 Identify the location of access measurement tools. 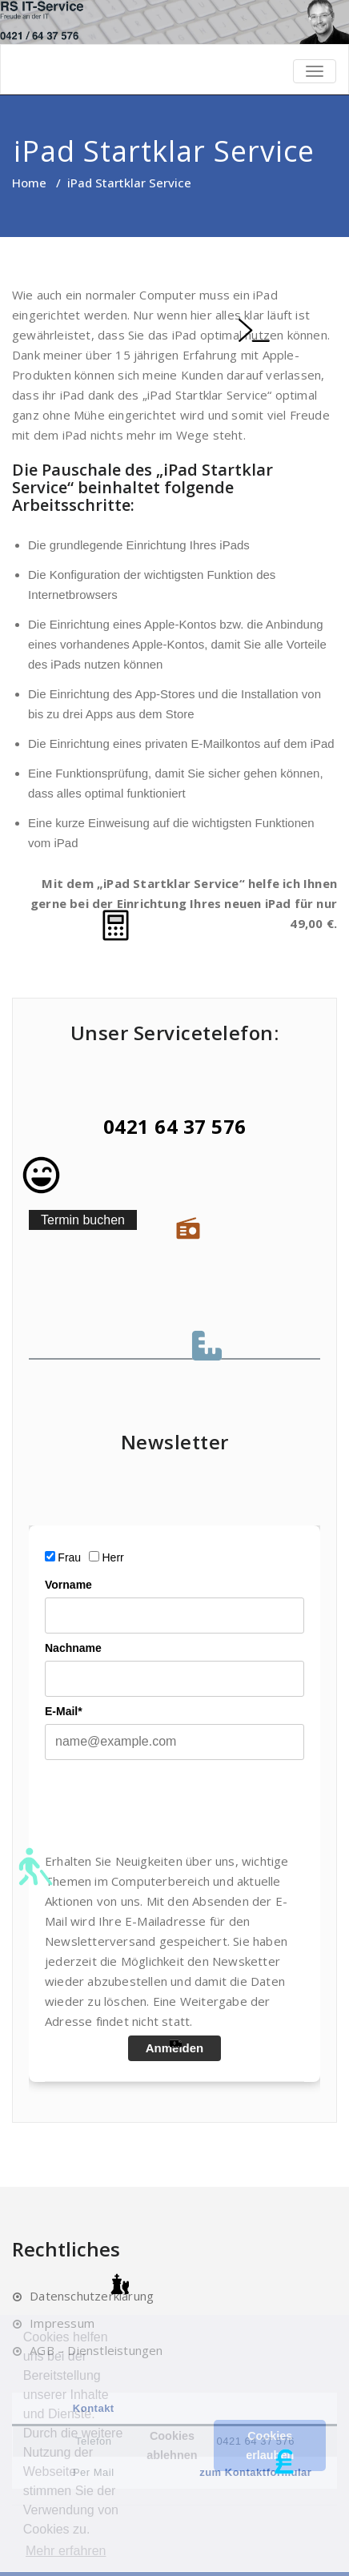
(207, 1345).